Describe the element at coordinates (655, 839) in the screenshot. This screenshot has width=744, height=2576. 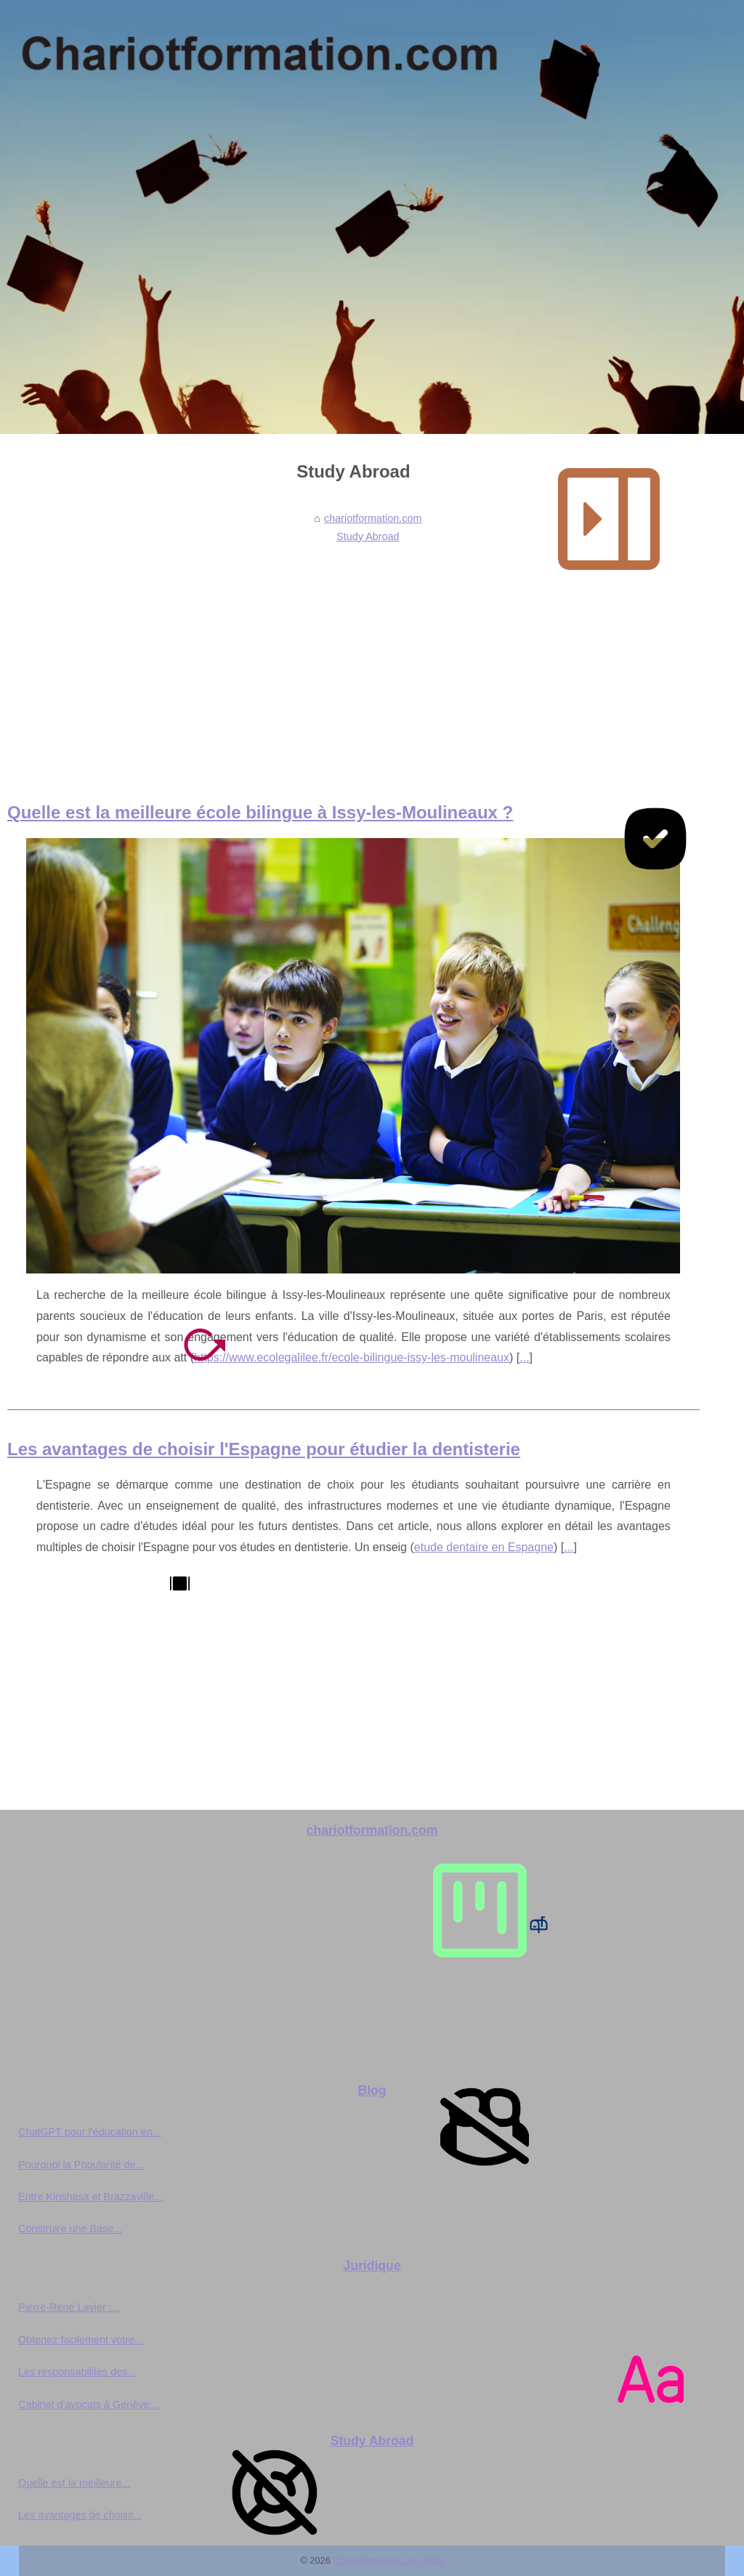
I see `mark task as complete` at that location.